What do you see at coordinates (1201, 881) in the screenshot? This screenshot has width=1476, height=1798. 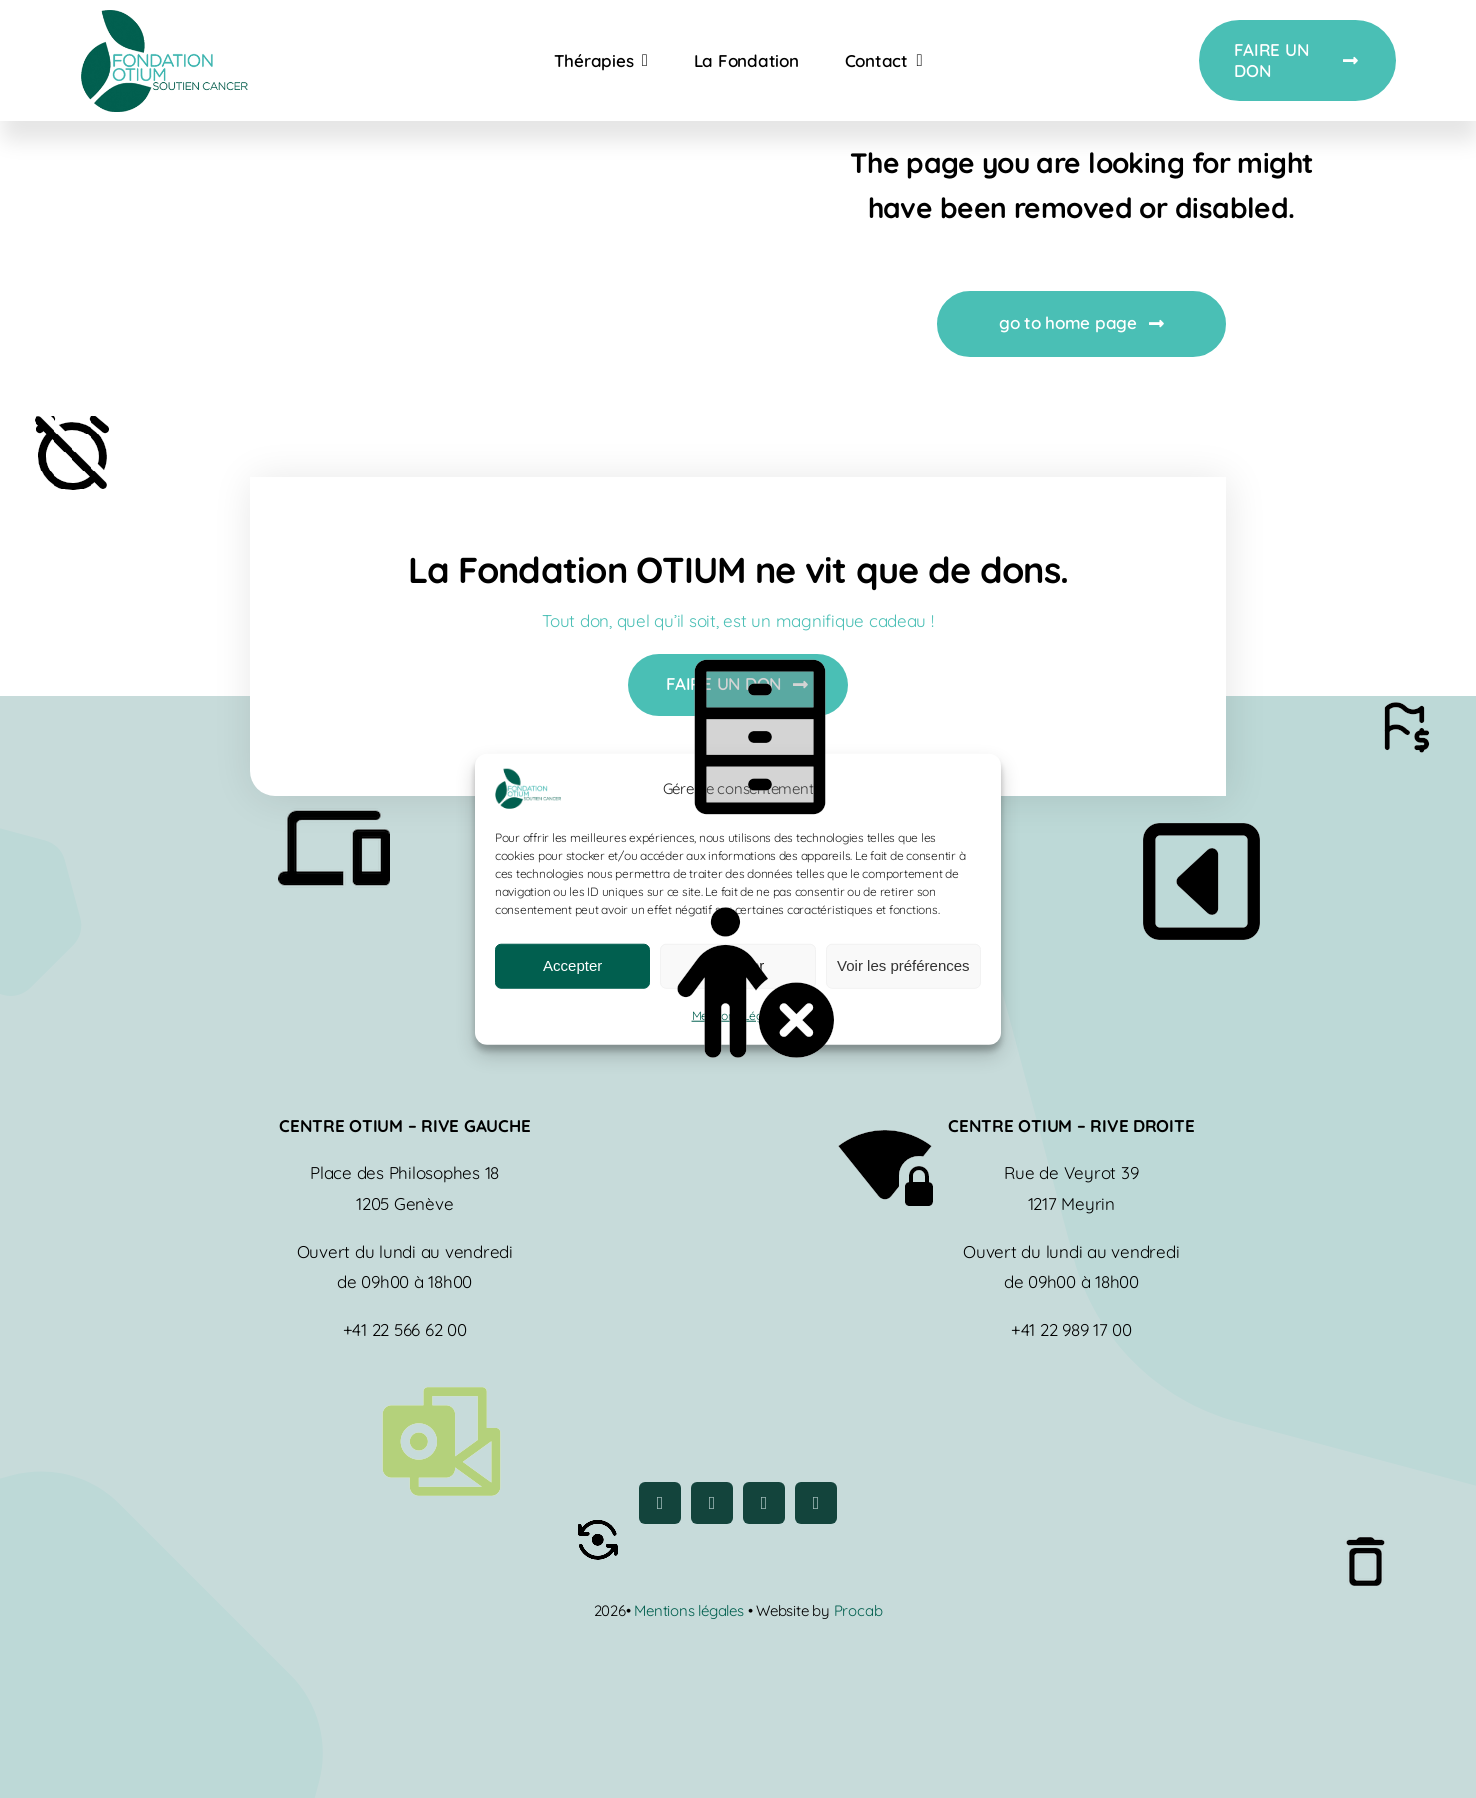 I see `navigate to the previous item or screen` at bounding box center [1201, 881].